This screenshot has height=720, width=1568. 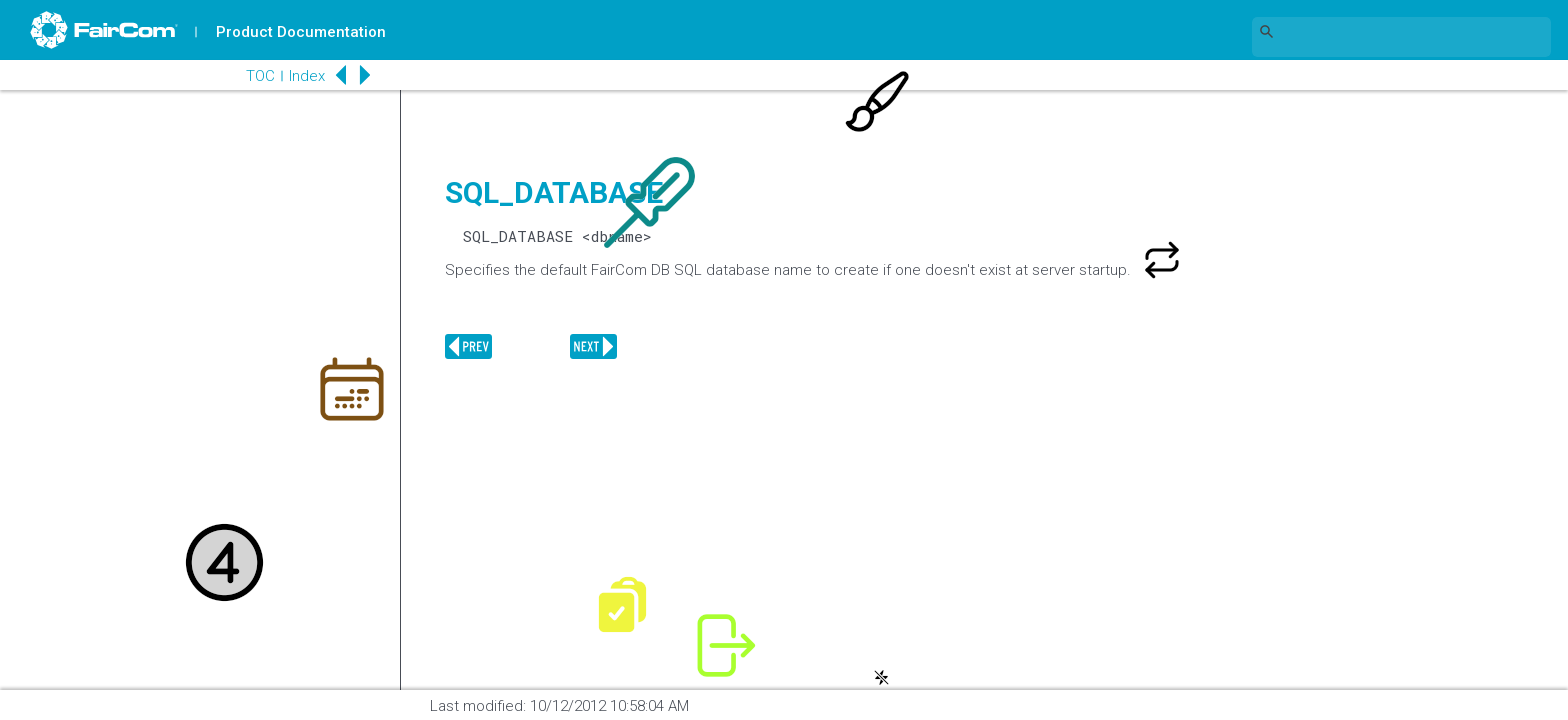 What do you see at coordinates (1162, 260) in the screenshot?
I see `enable repeat or loop playback` at bounding box center [1162, 260].